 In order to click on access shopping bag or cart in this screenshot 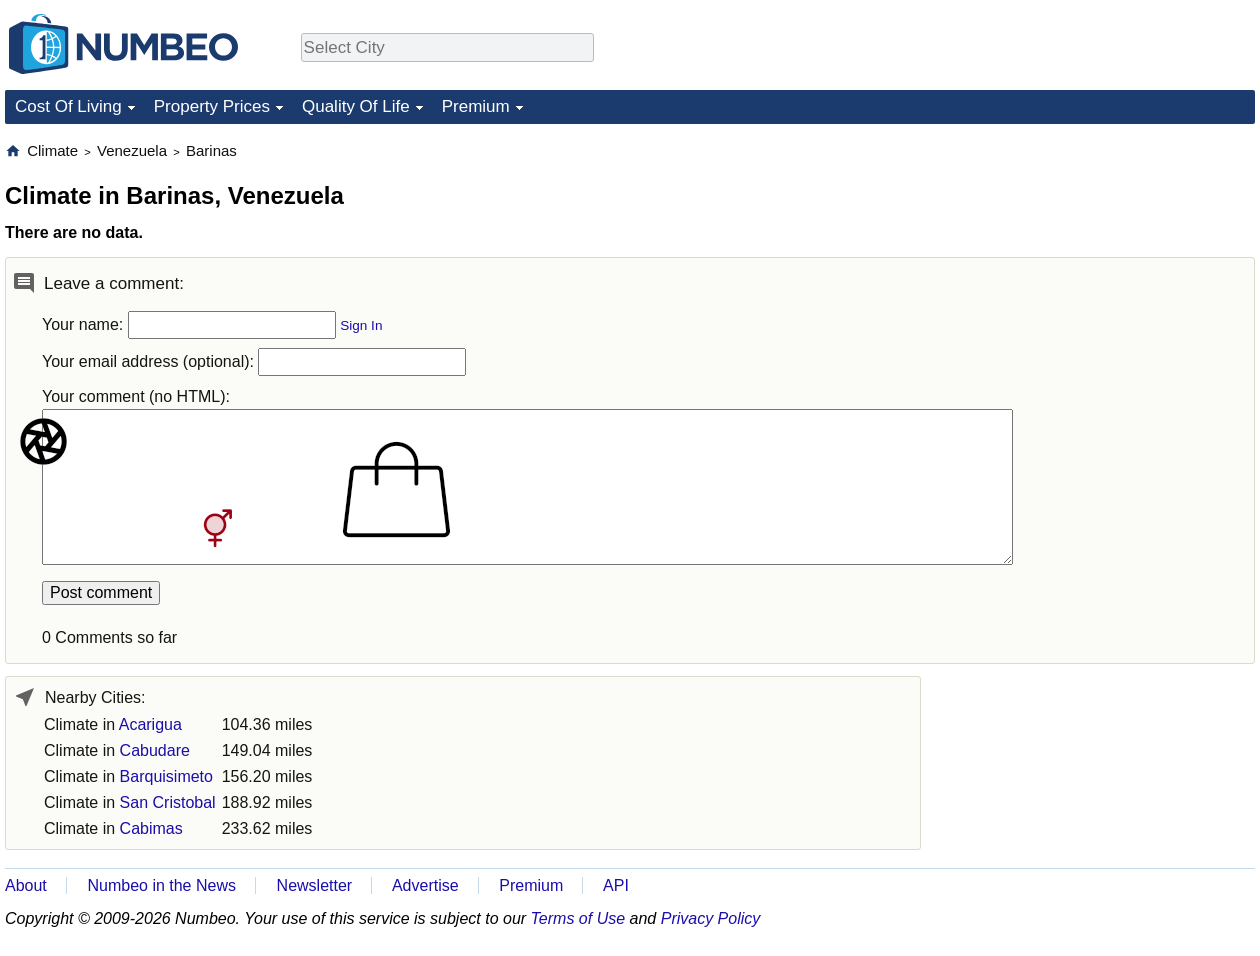, I will do `click(396, 495)`.